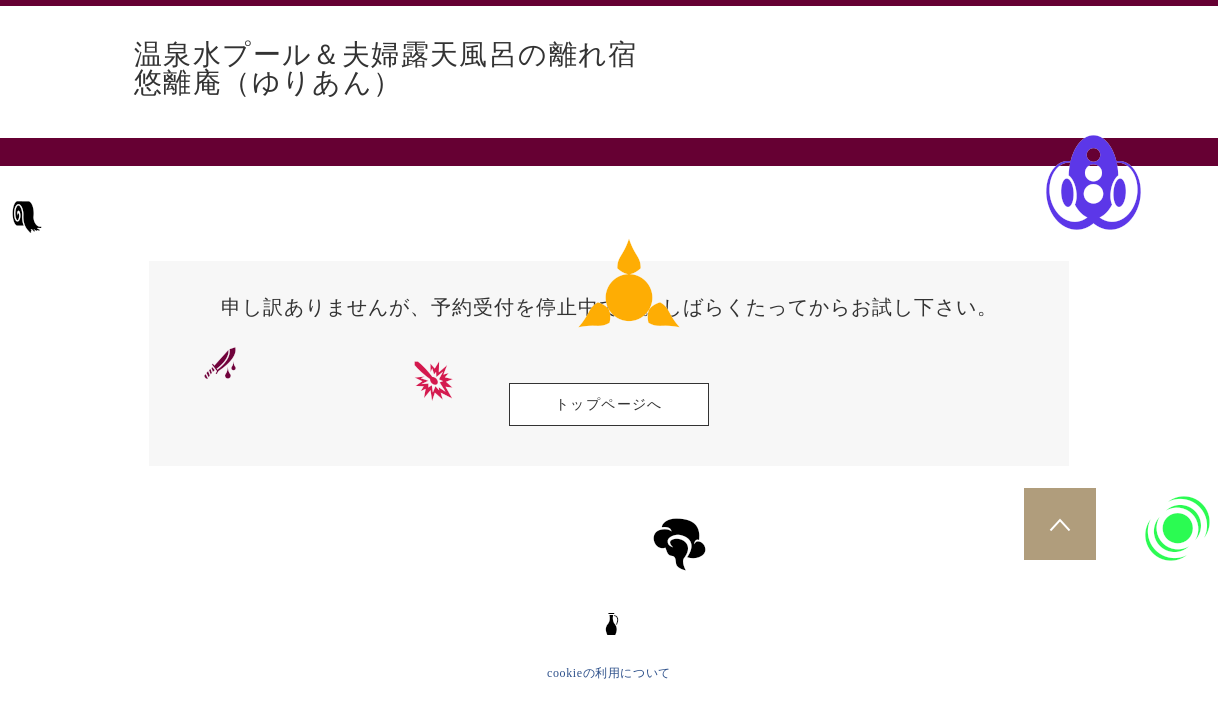  What do you see at coordinates (26, 217) in the screenshot?
I see `access first aid or medical supplies` at bounding box center [26, 217].